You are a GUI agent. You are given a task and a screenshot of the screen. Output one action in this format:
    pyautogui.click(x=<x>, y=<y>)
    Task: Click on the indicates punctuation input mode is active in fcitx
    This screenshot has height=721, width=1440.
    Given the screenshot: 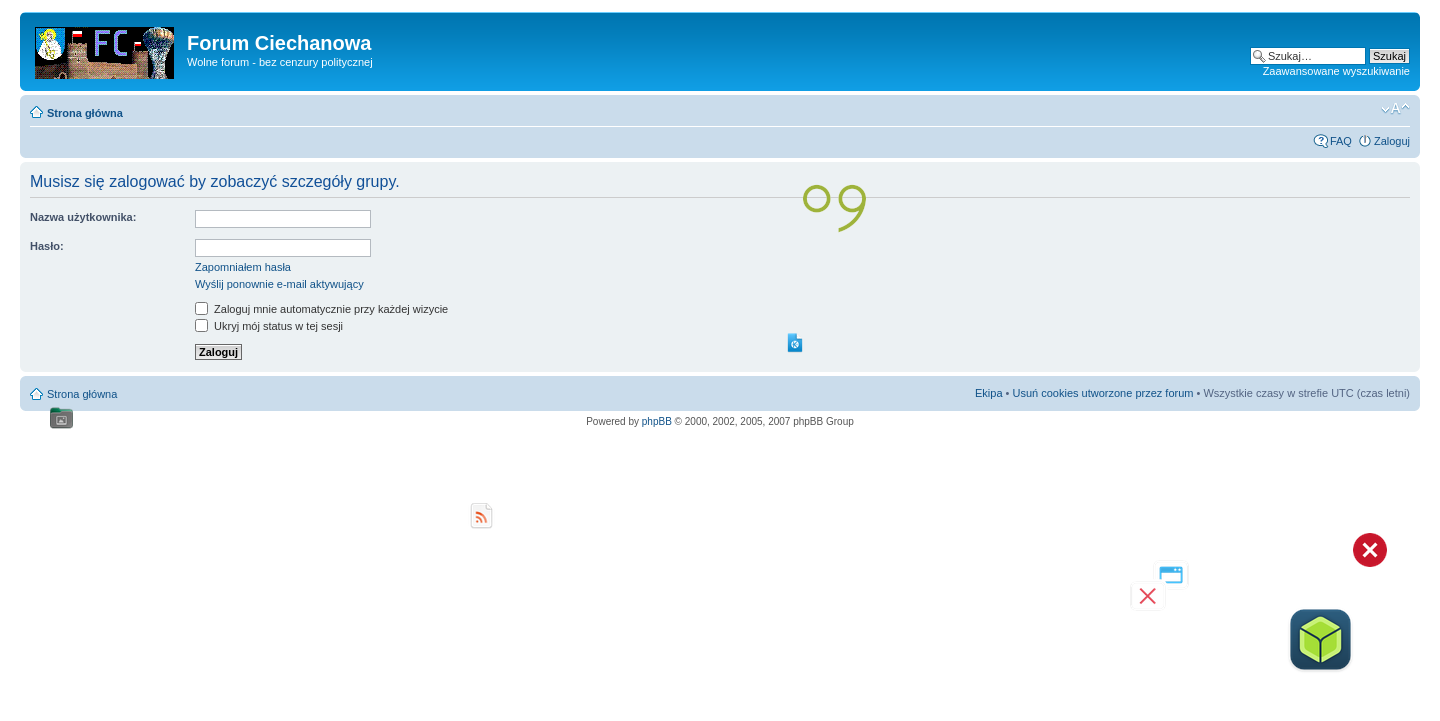 What is the action you would take?
    pyautogui.click(x=834, y=208)
    